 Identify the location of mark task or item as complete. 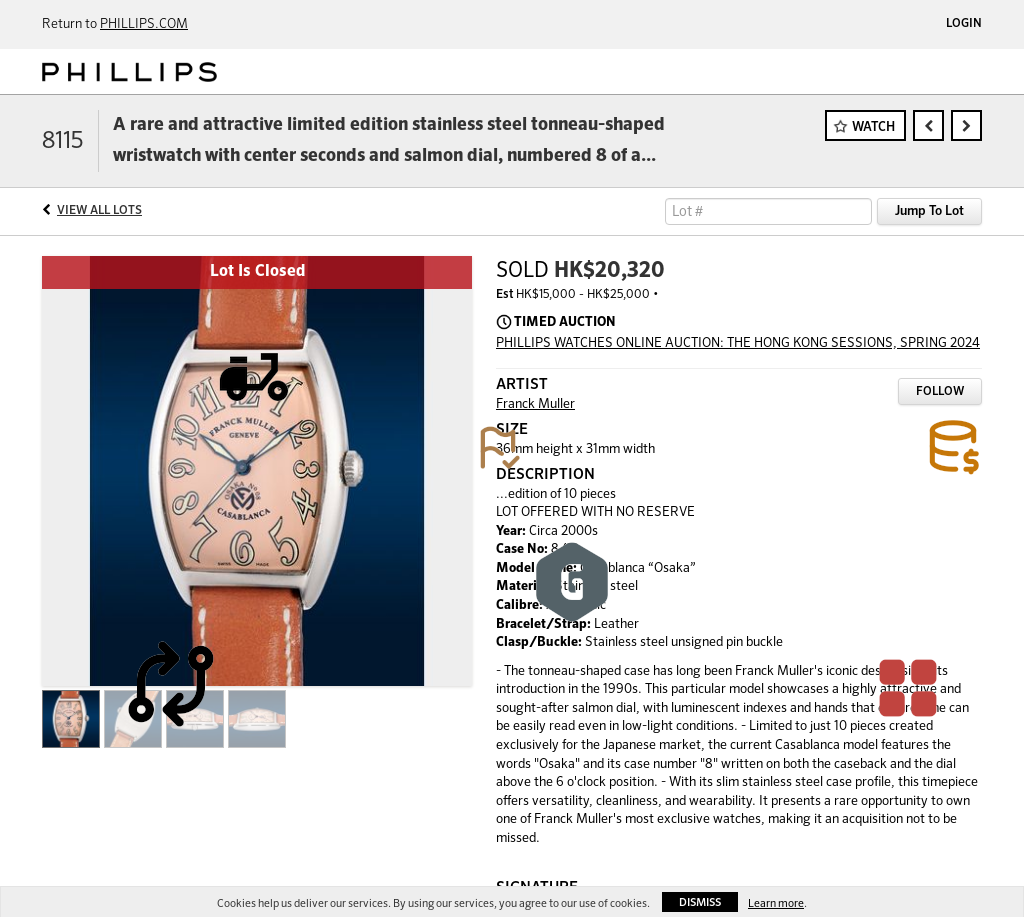
(498, 447).